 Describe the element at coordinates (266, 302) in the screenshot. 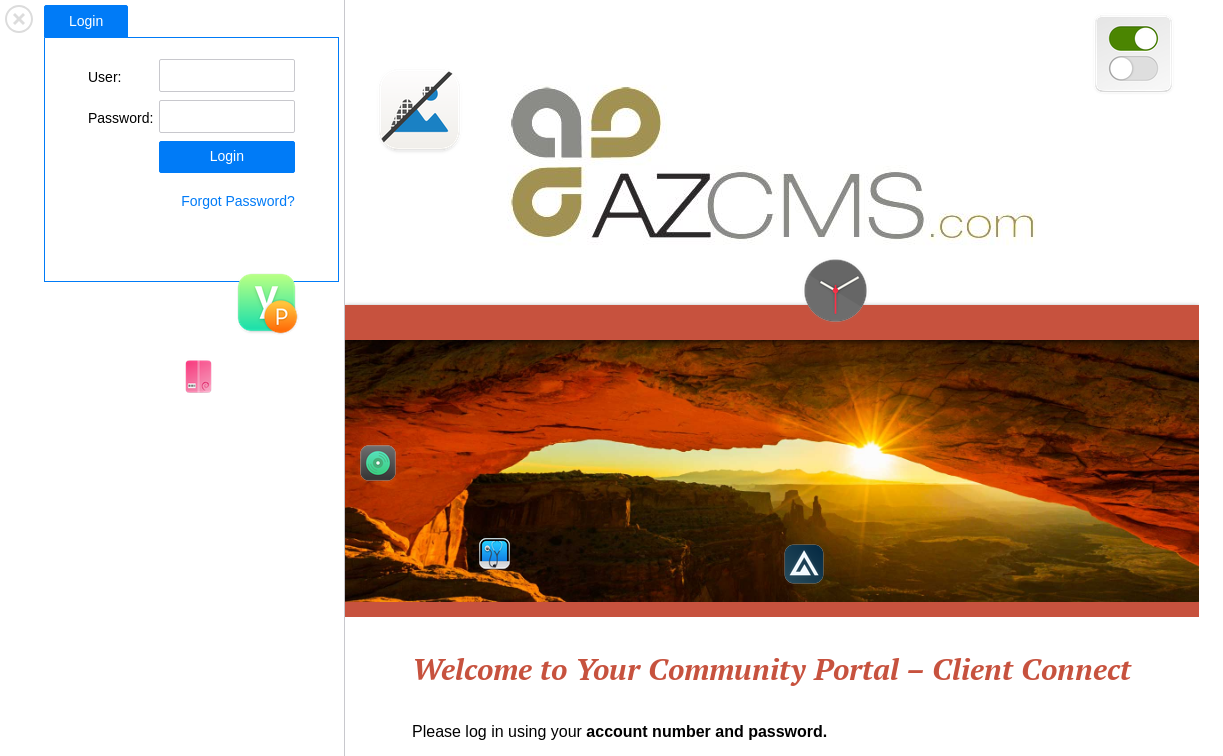

I see `open yubikey piv manager app` at that location.